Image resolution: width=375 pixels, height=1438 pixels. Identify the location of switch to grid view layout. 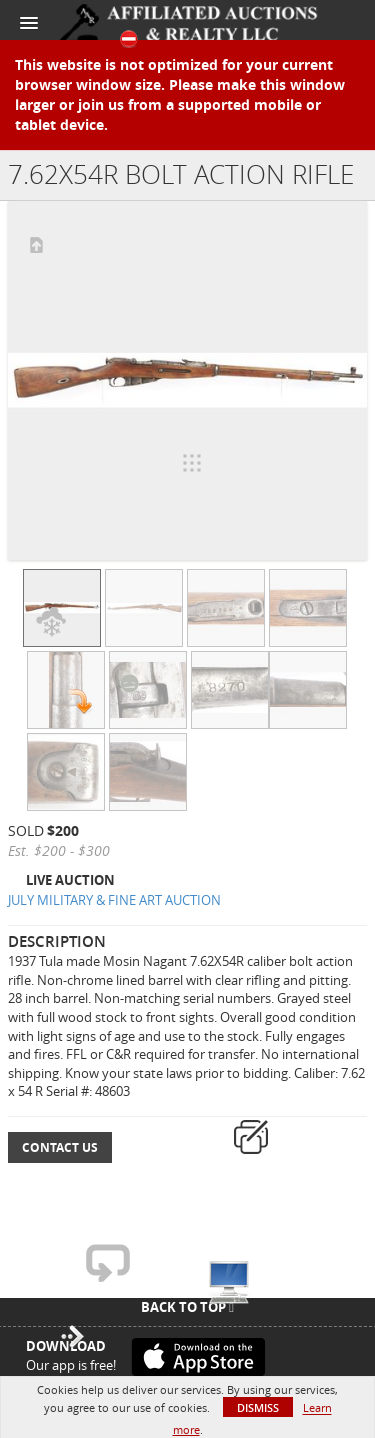
(192, 463).